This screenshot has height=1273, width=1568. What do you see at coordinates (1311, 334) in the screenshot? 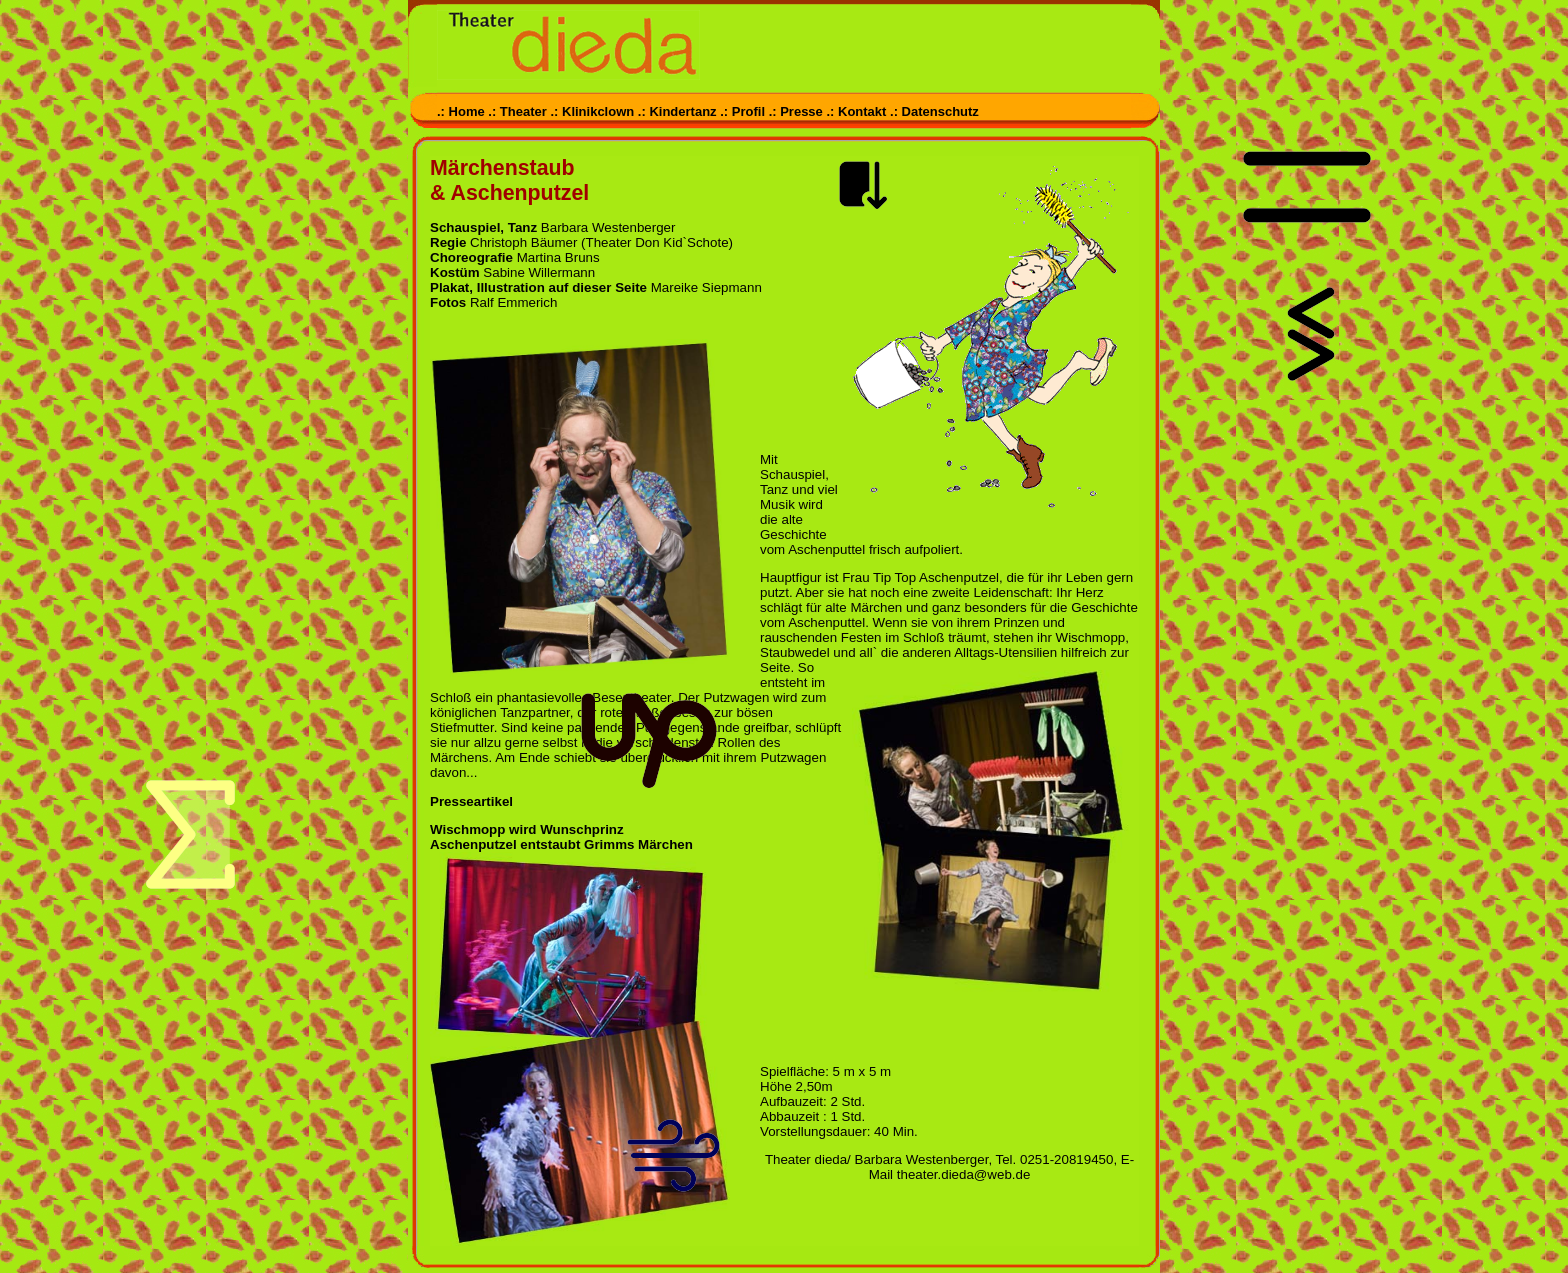
I see `open stocktwits social trading platform` at bounding box center [1311, 334].